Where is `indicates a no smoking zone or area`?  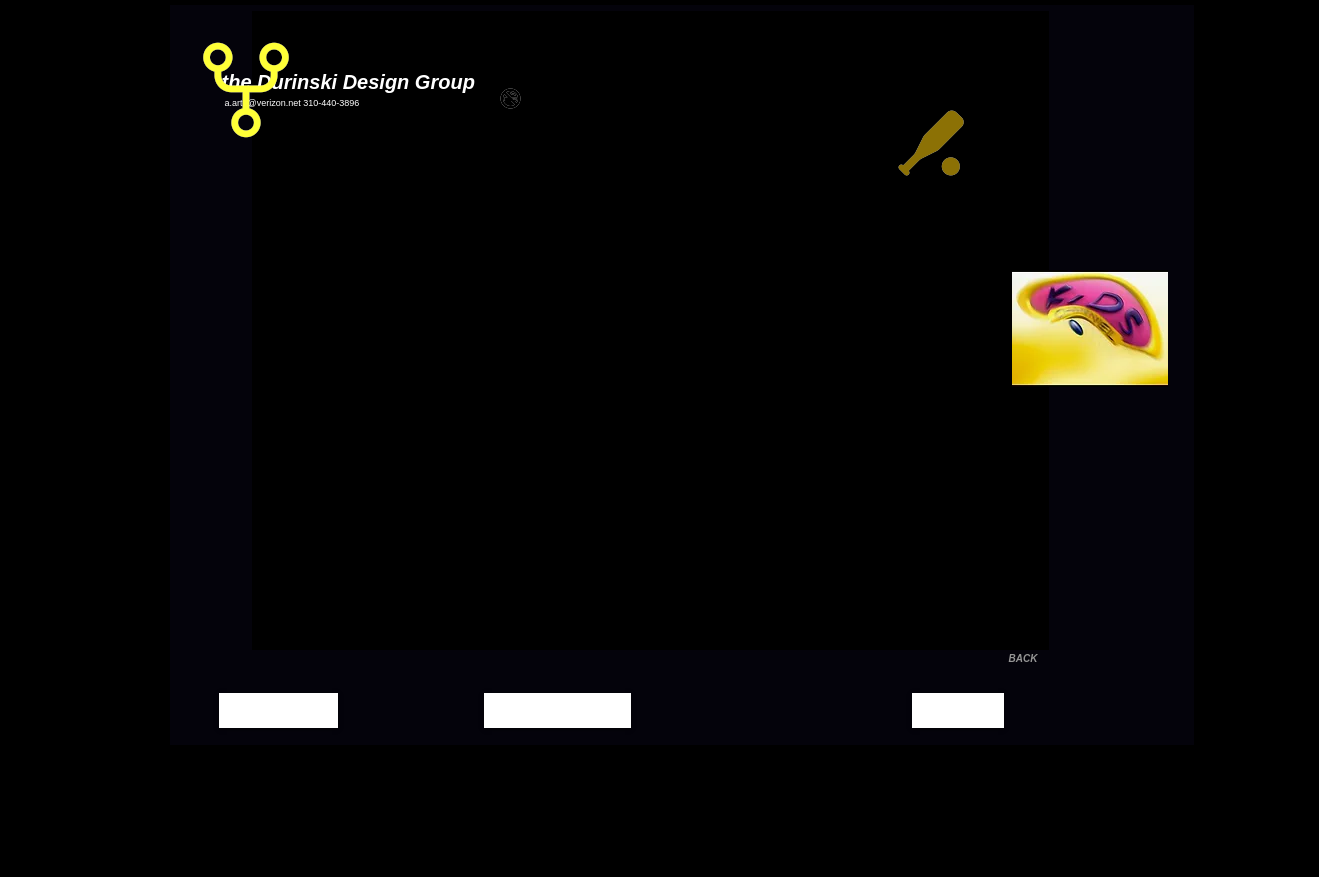 indicates a no smoking zone or area is located at coordinates (510, 98).